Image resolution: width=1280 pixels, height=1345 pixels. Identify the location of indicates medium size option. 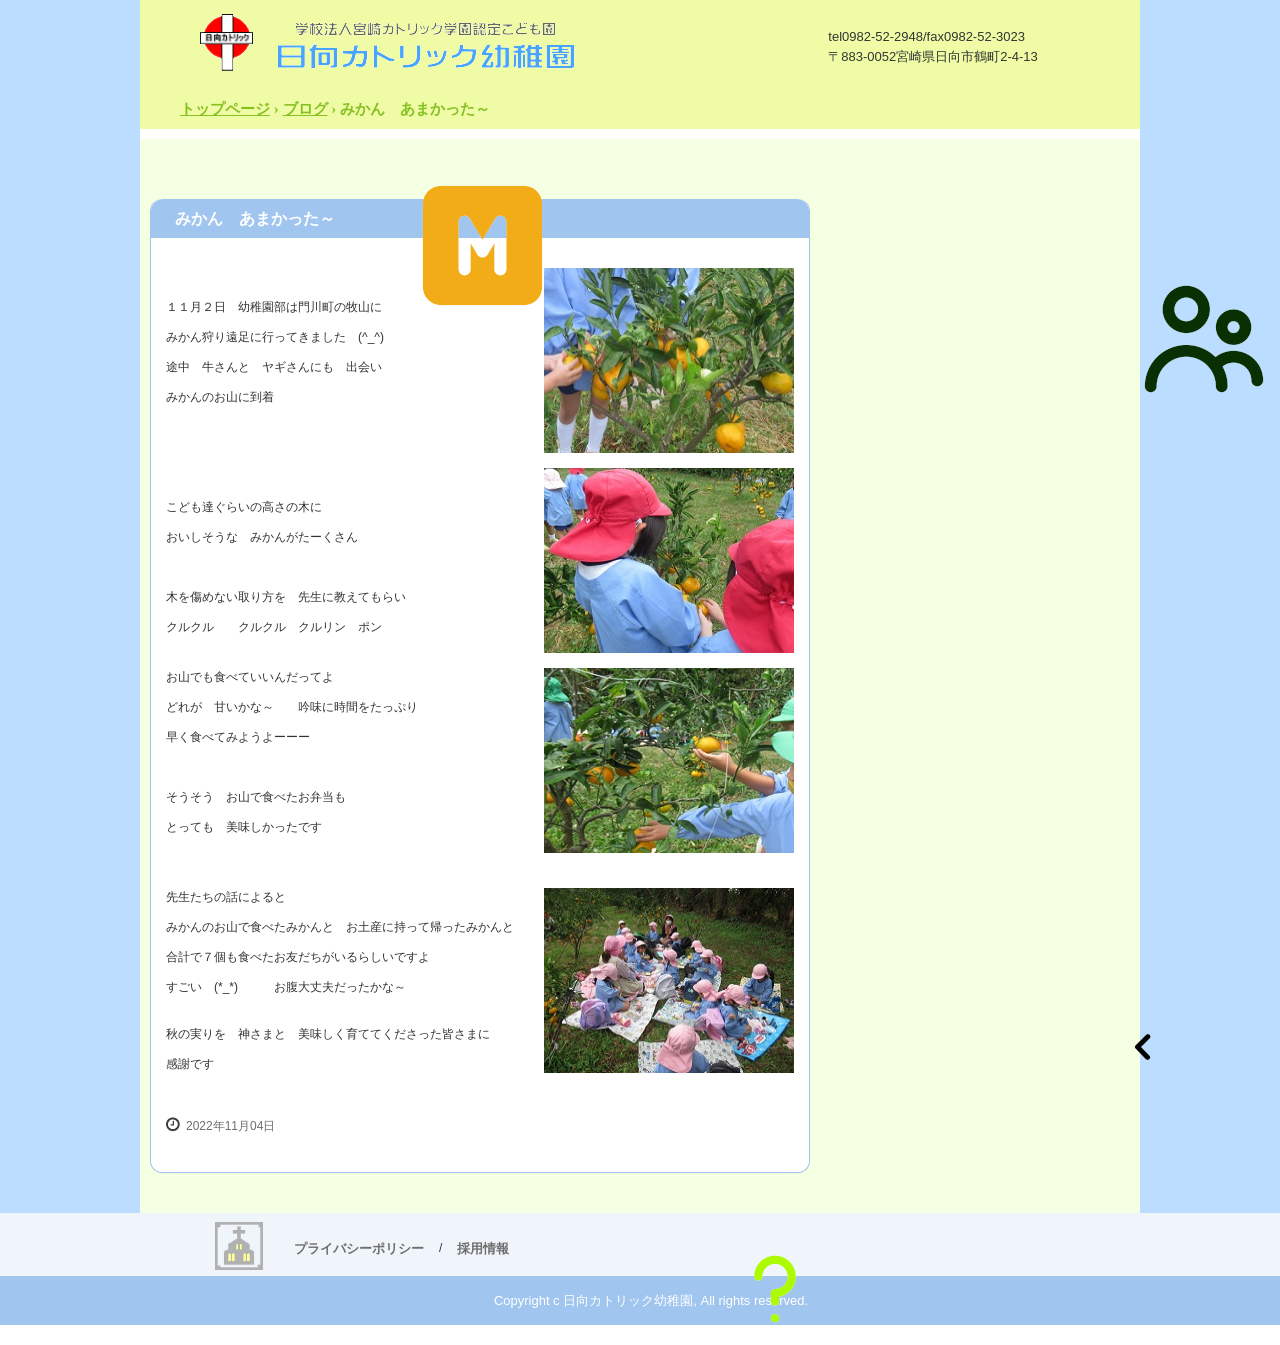
(482, 245).